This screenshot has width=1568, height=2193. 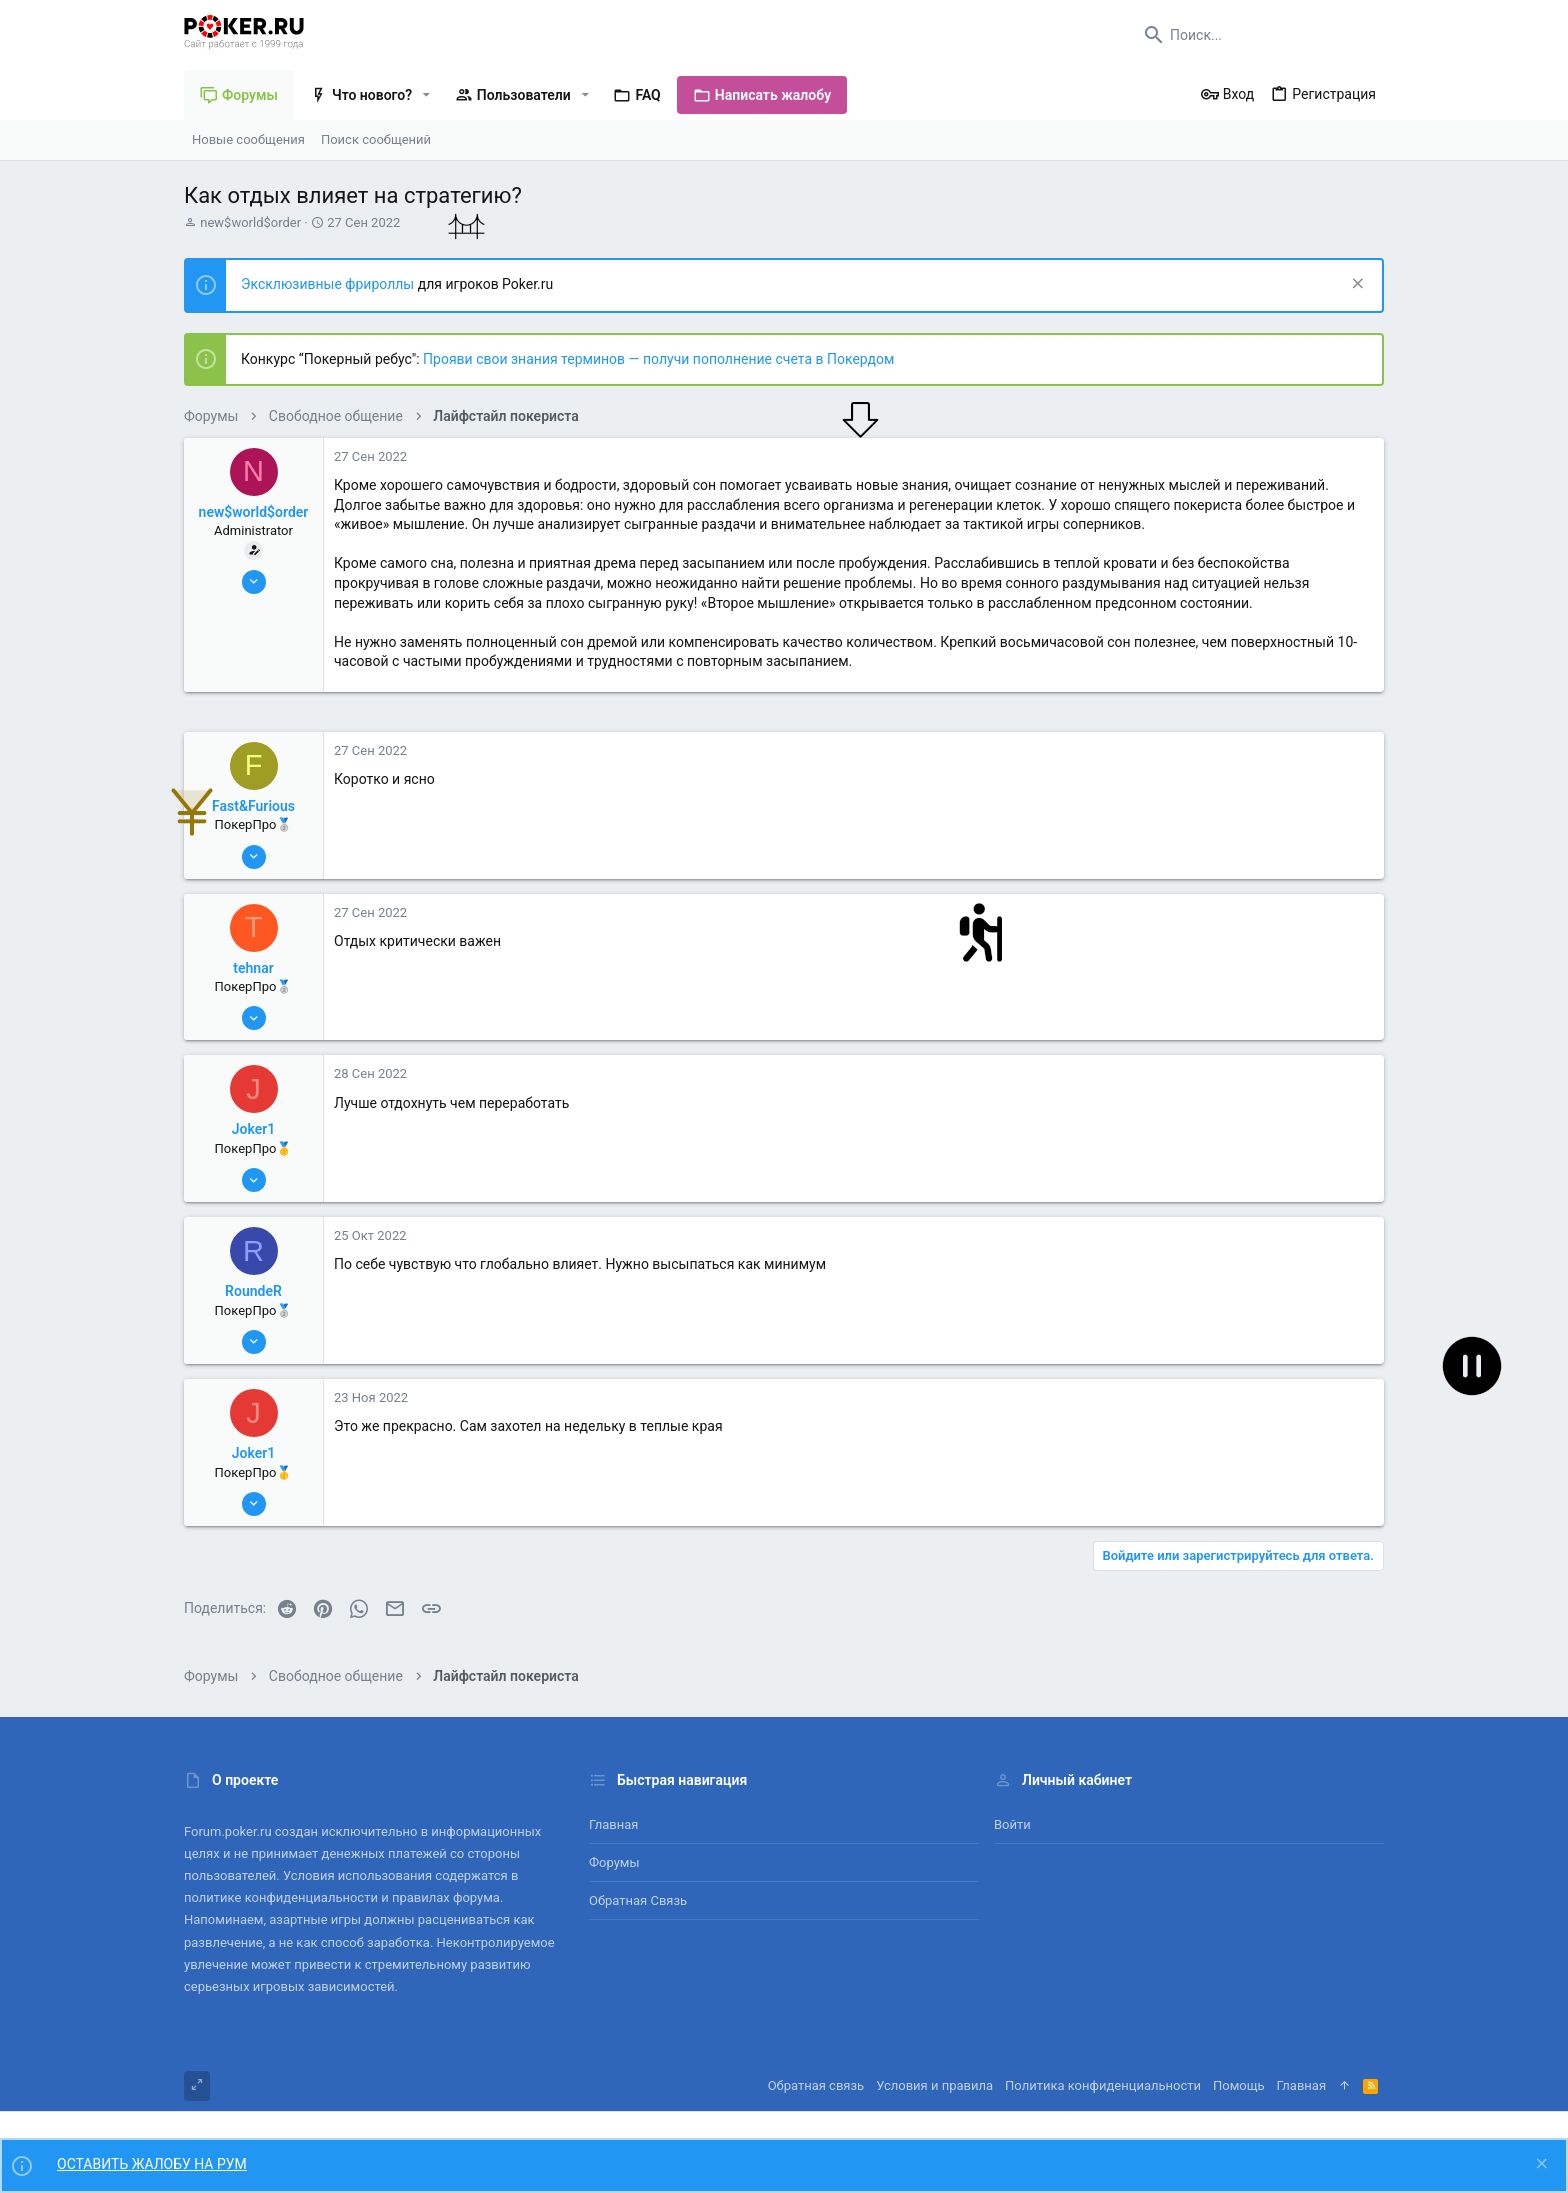 I want to click on download a file or content, so click(x=860, y=418).